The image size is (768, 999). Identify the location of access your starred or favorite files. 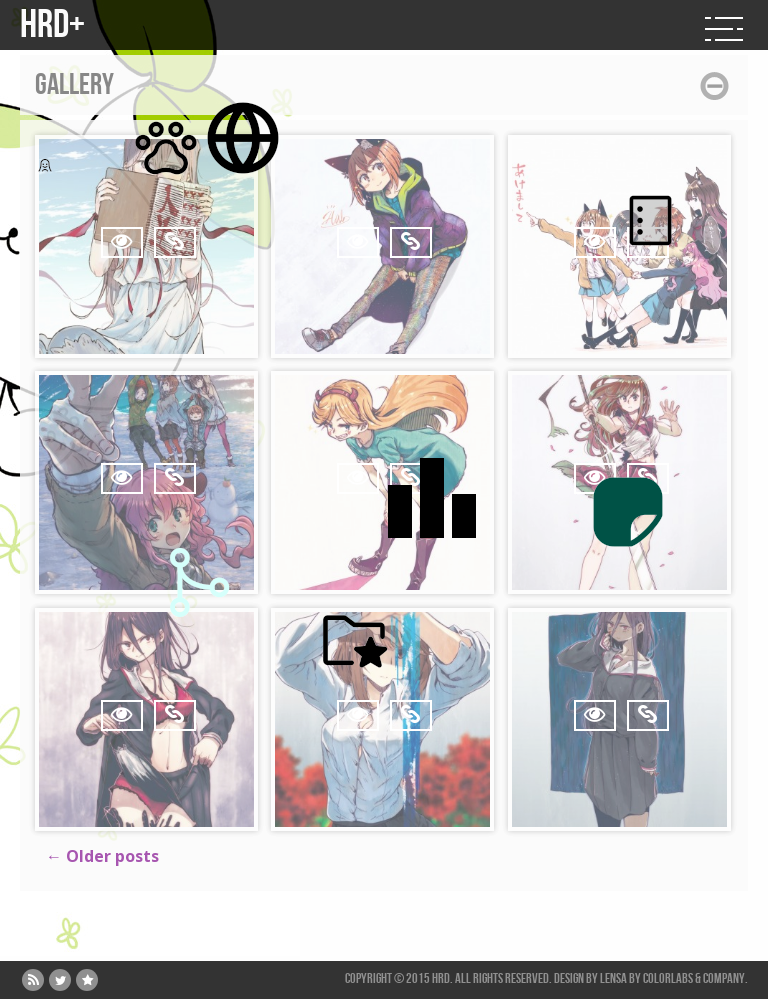
(354, 639).